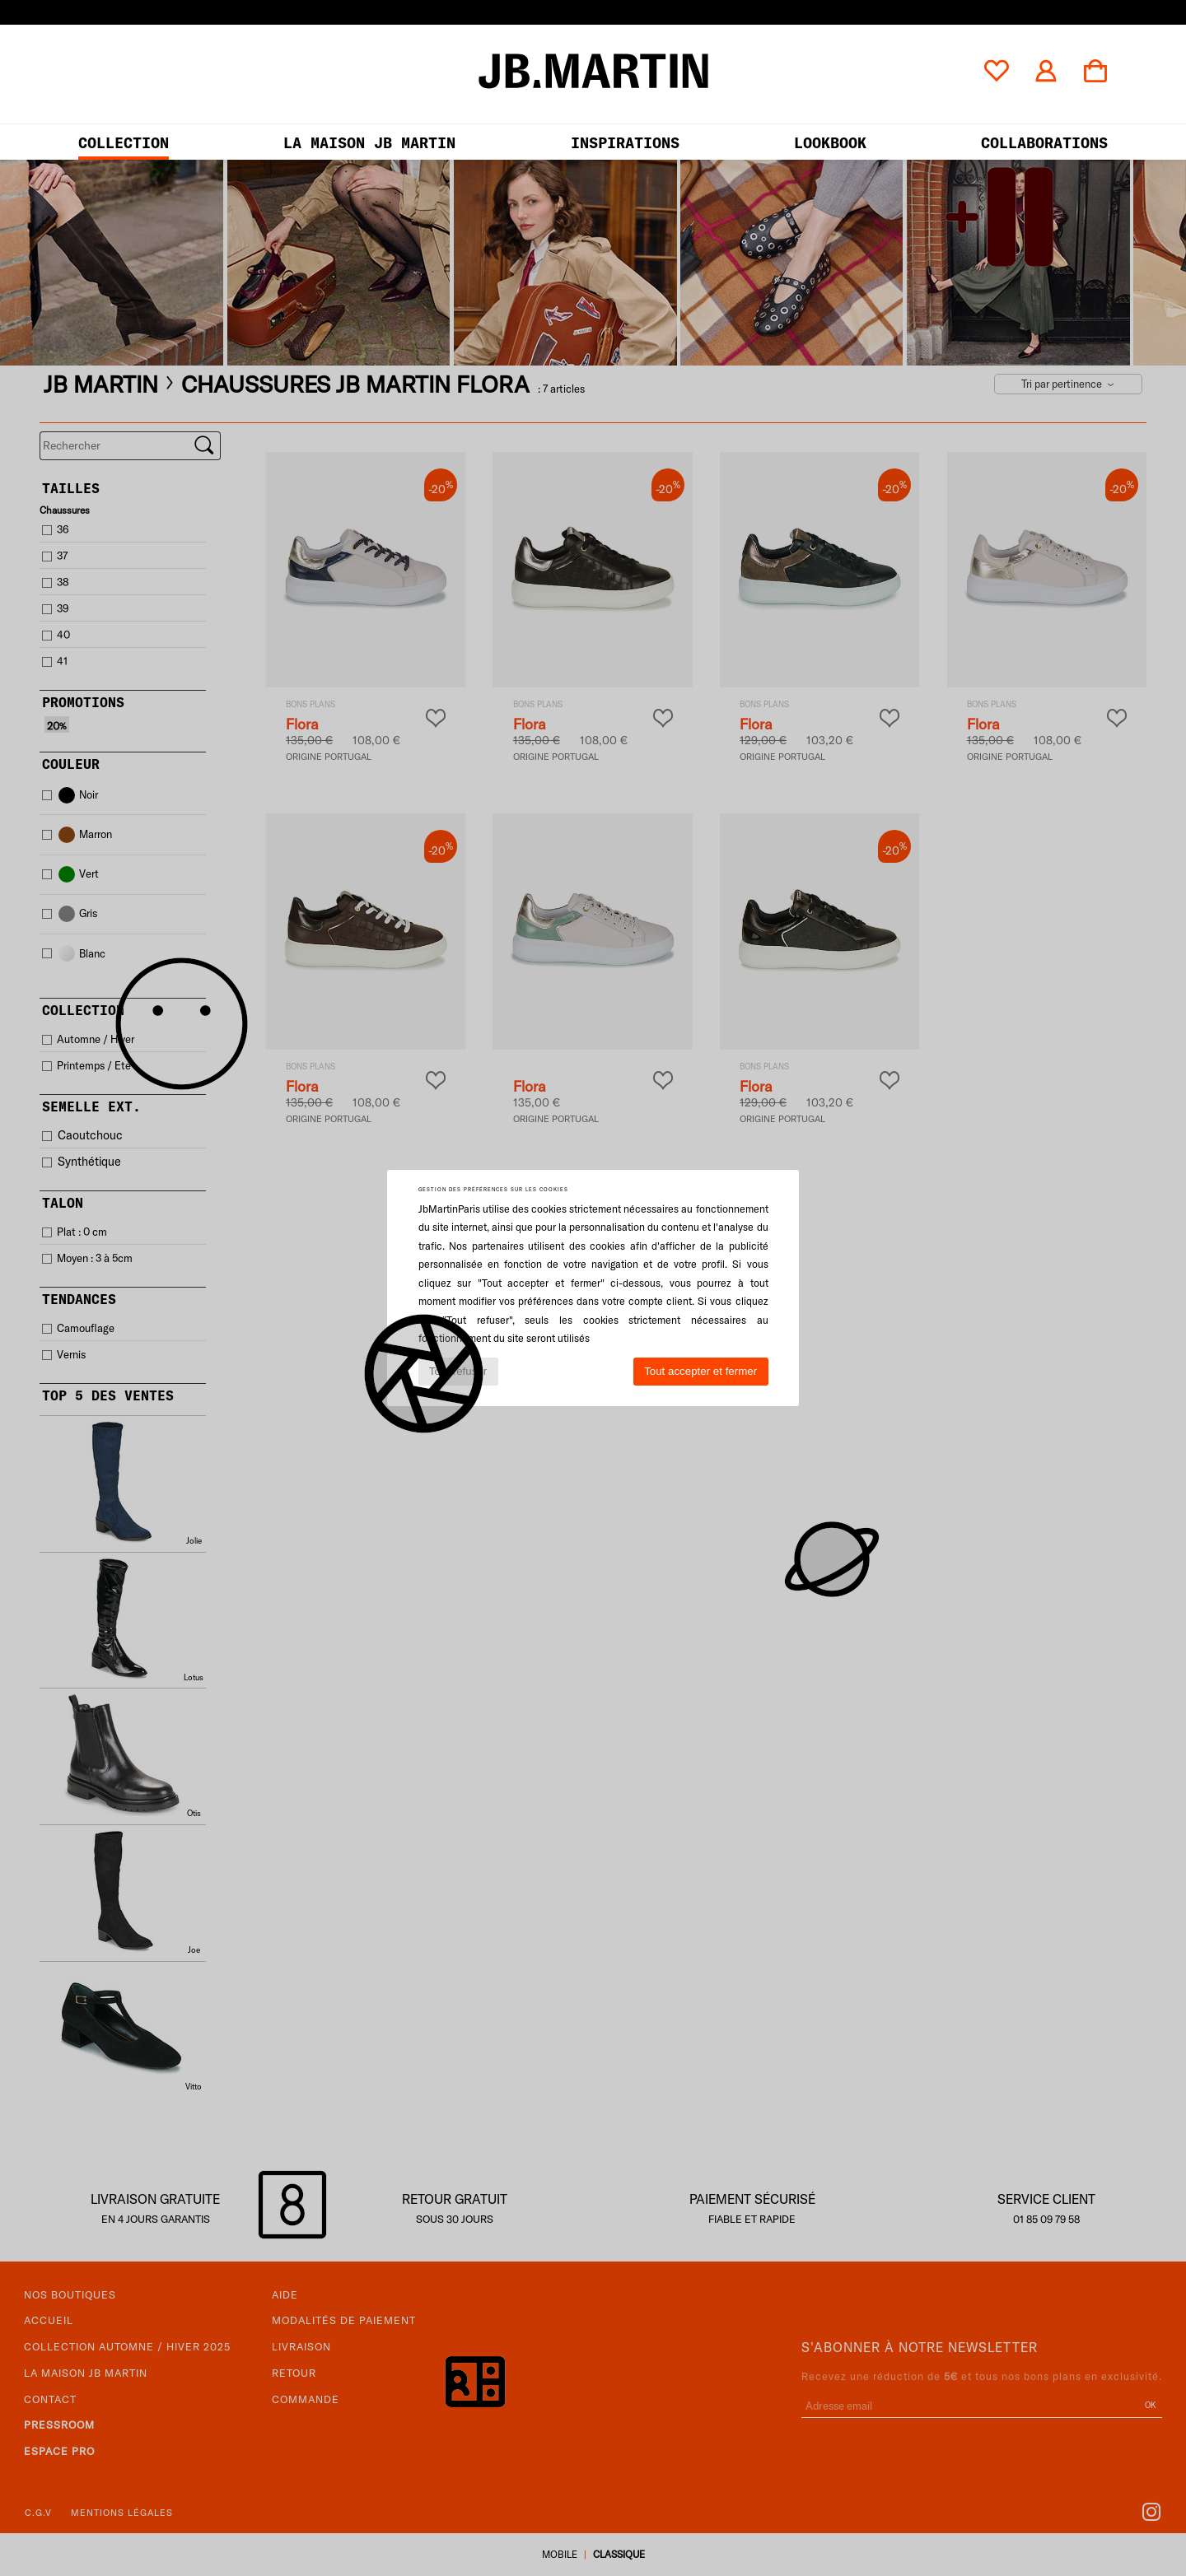 This screenshot has height=2576, width=1186. I want to click on add a new column to the left, so click(1007, 217).